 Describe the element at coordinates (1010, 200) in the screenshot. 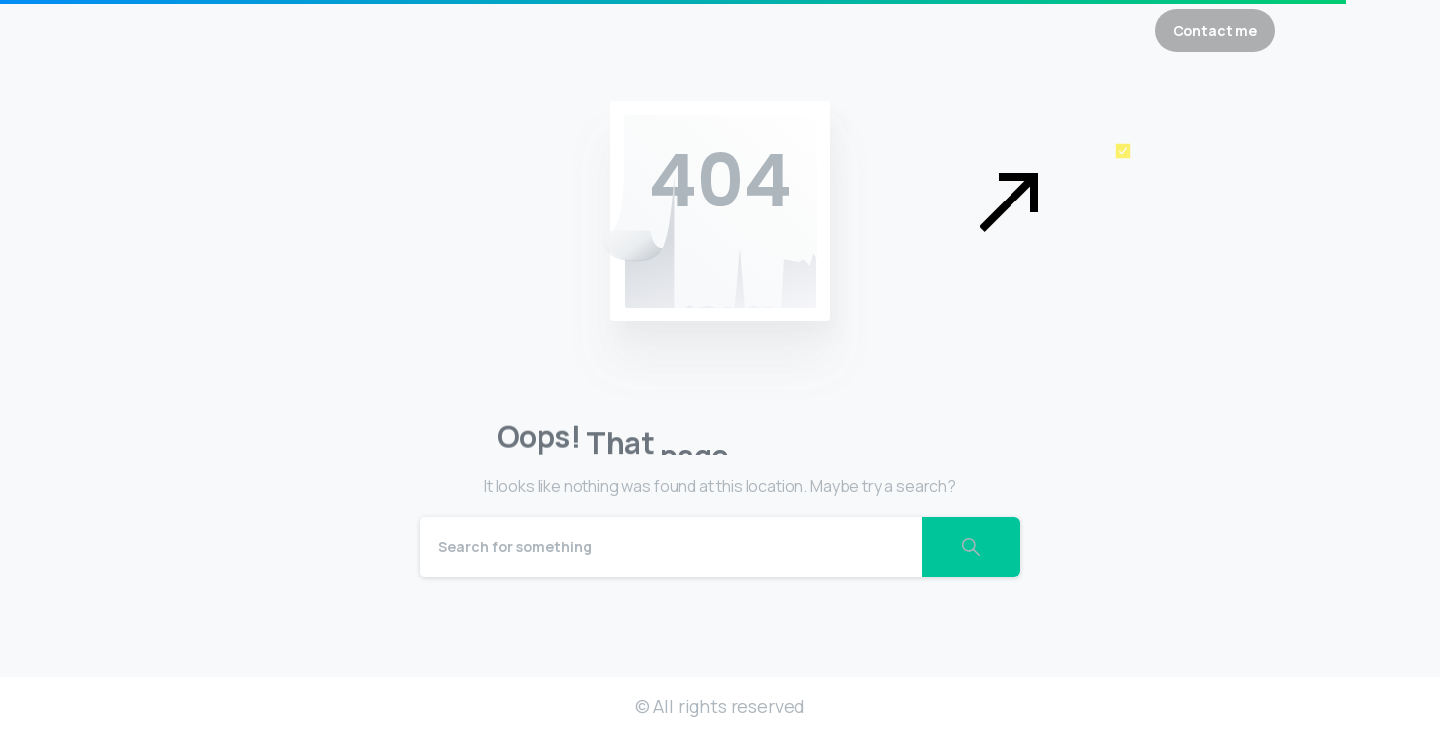

I see `indicates an outgoing call was made` at that location.